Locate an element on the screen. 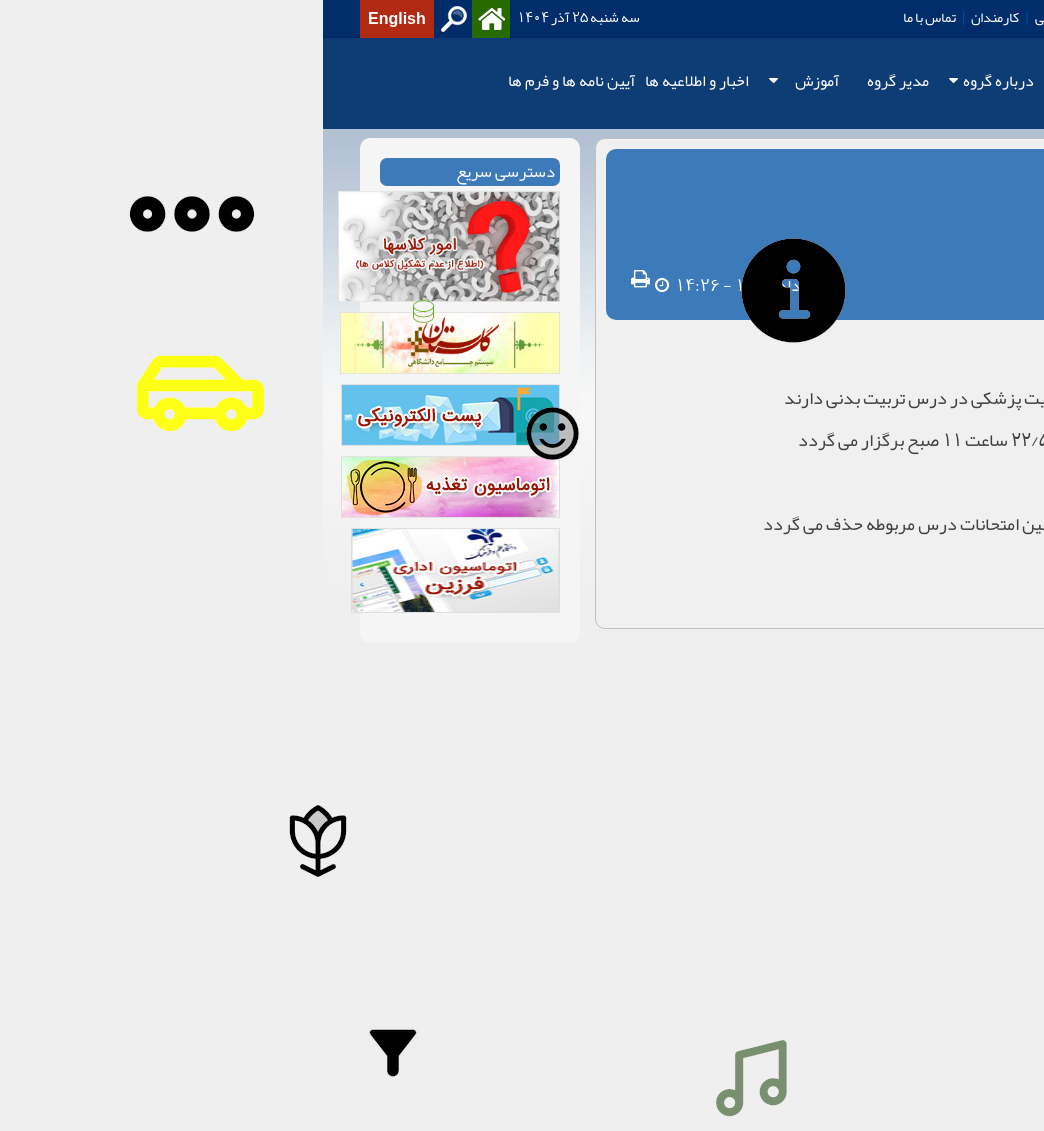  view more information or details is located at coordinates (793, 290).